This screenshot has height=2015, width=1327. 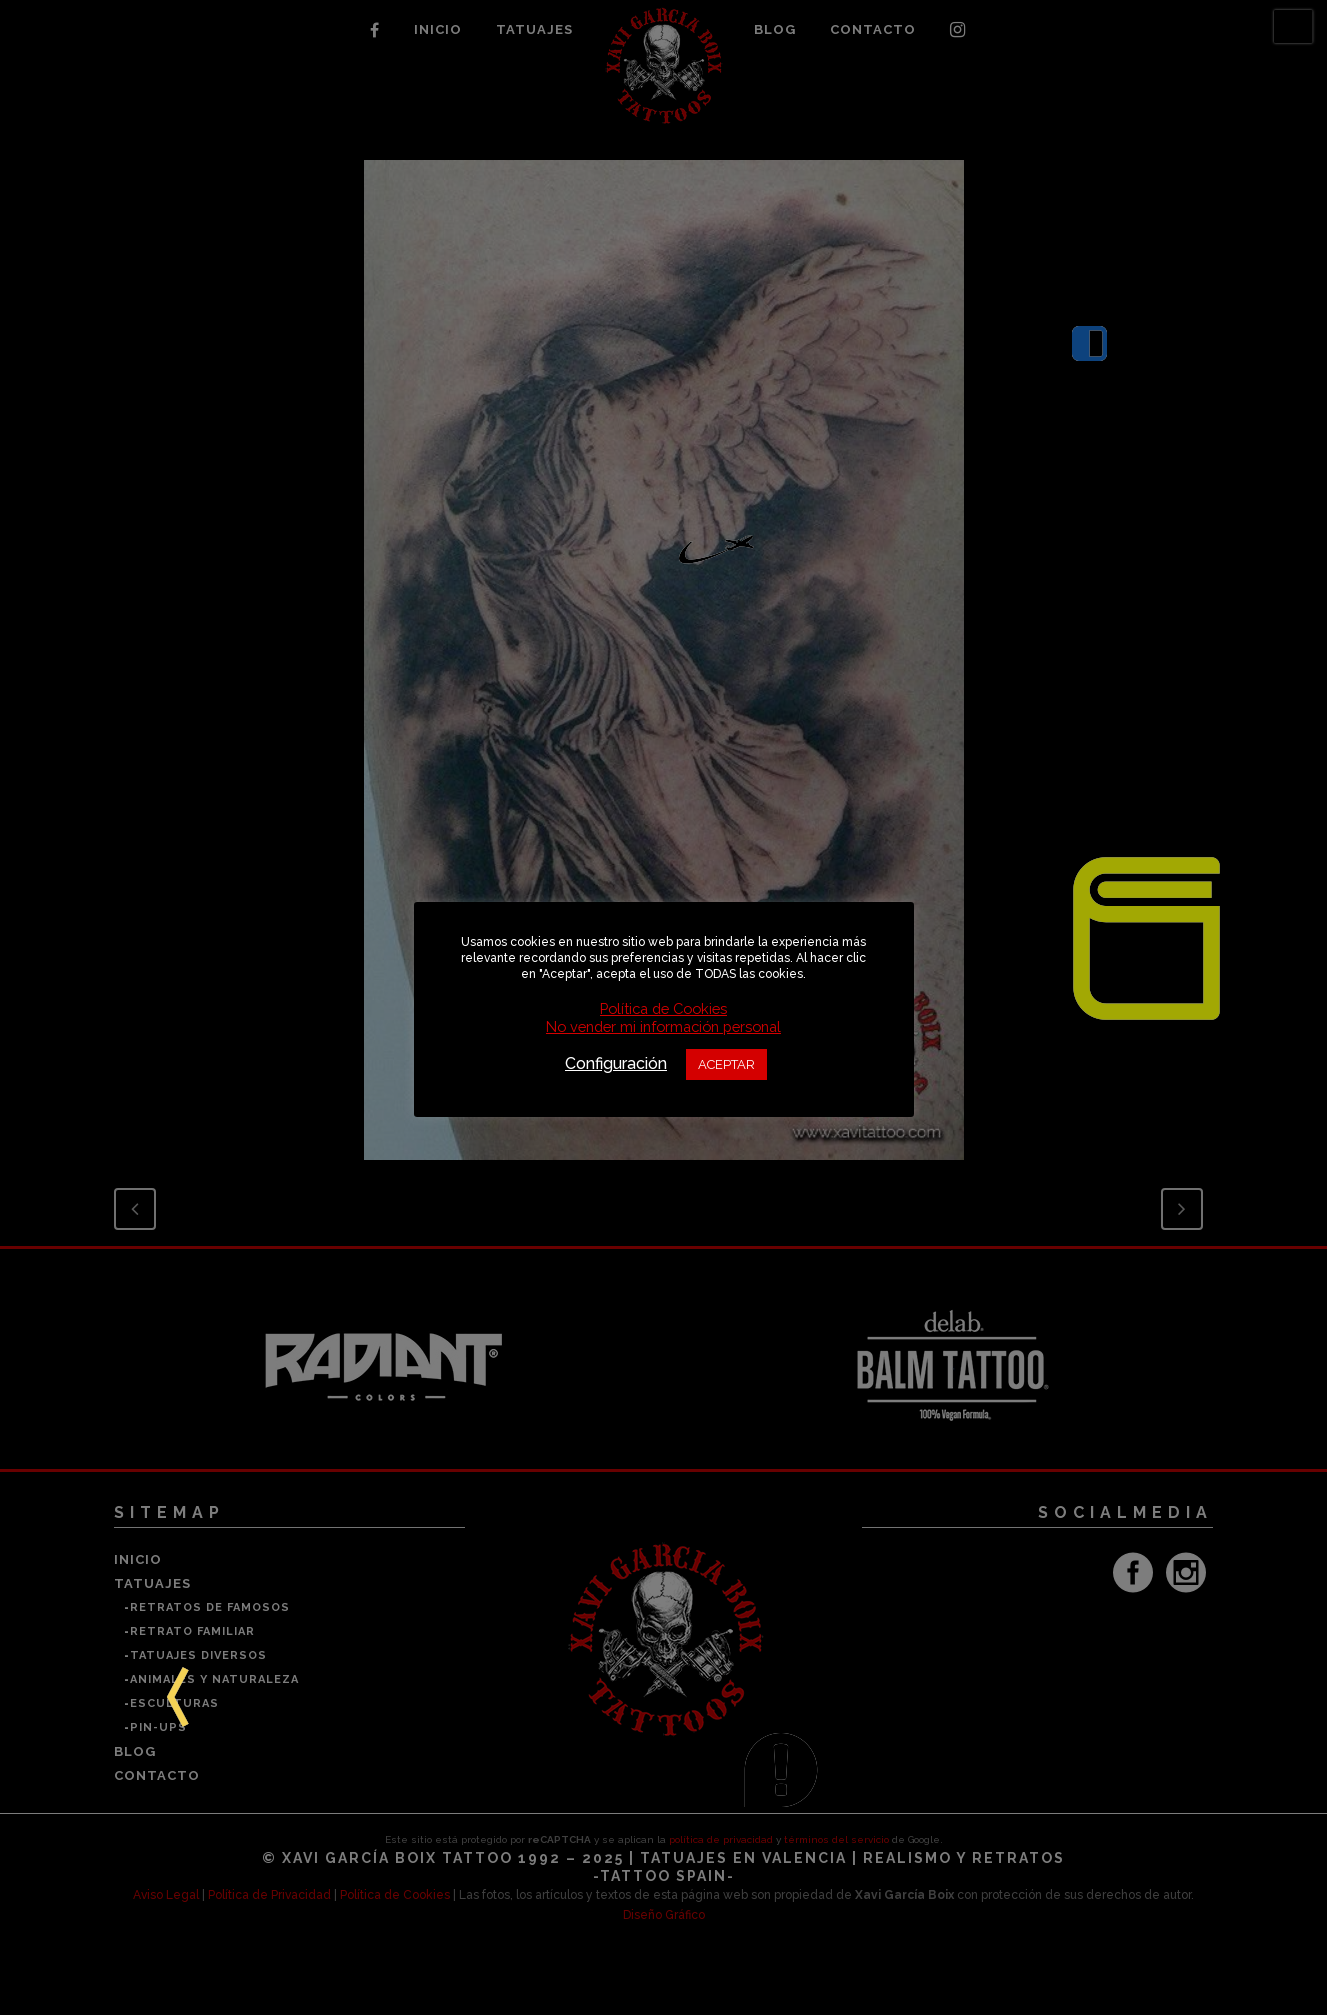 I want to click on check service outage status on Downdetector, so click(x=781, y=1770).